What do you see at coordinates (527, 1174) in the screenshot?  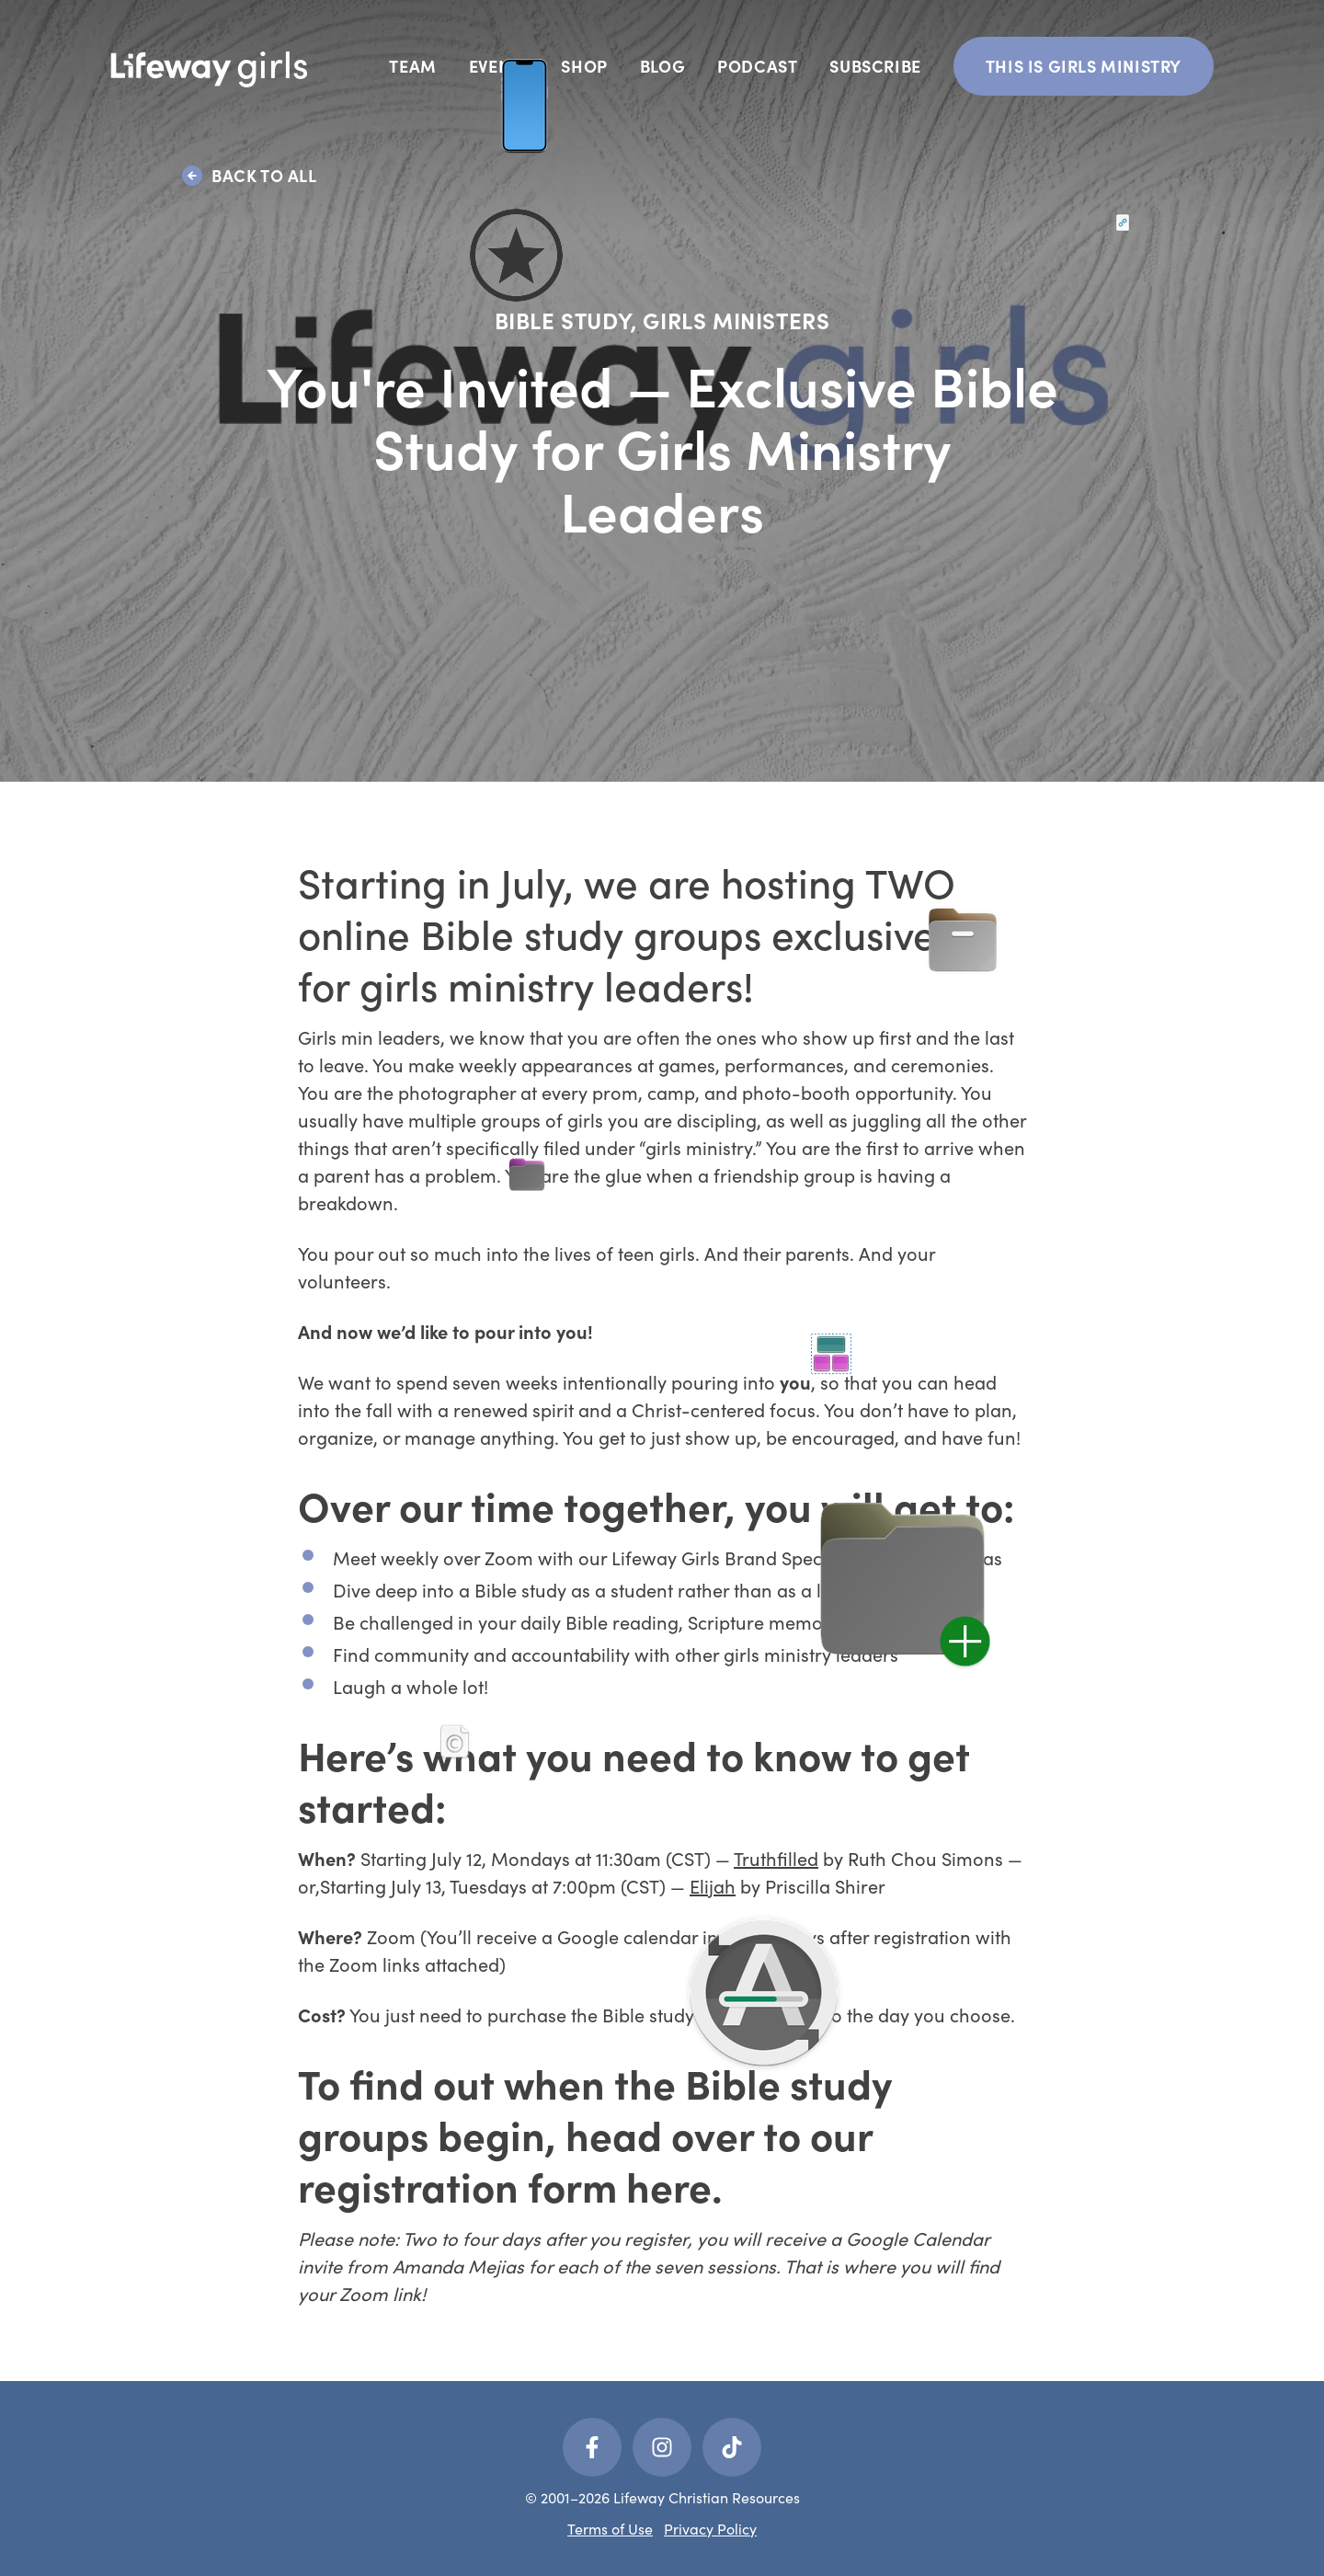 I see `open a folder to view its contents` at bounding box center [527, 1174].